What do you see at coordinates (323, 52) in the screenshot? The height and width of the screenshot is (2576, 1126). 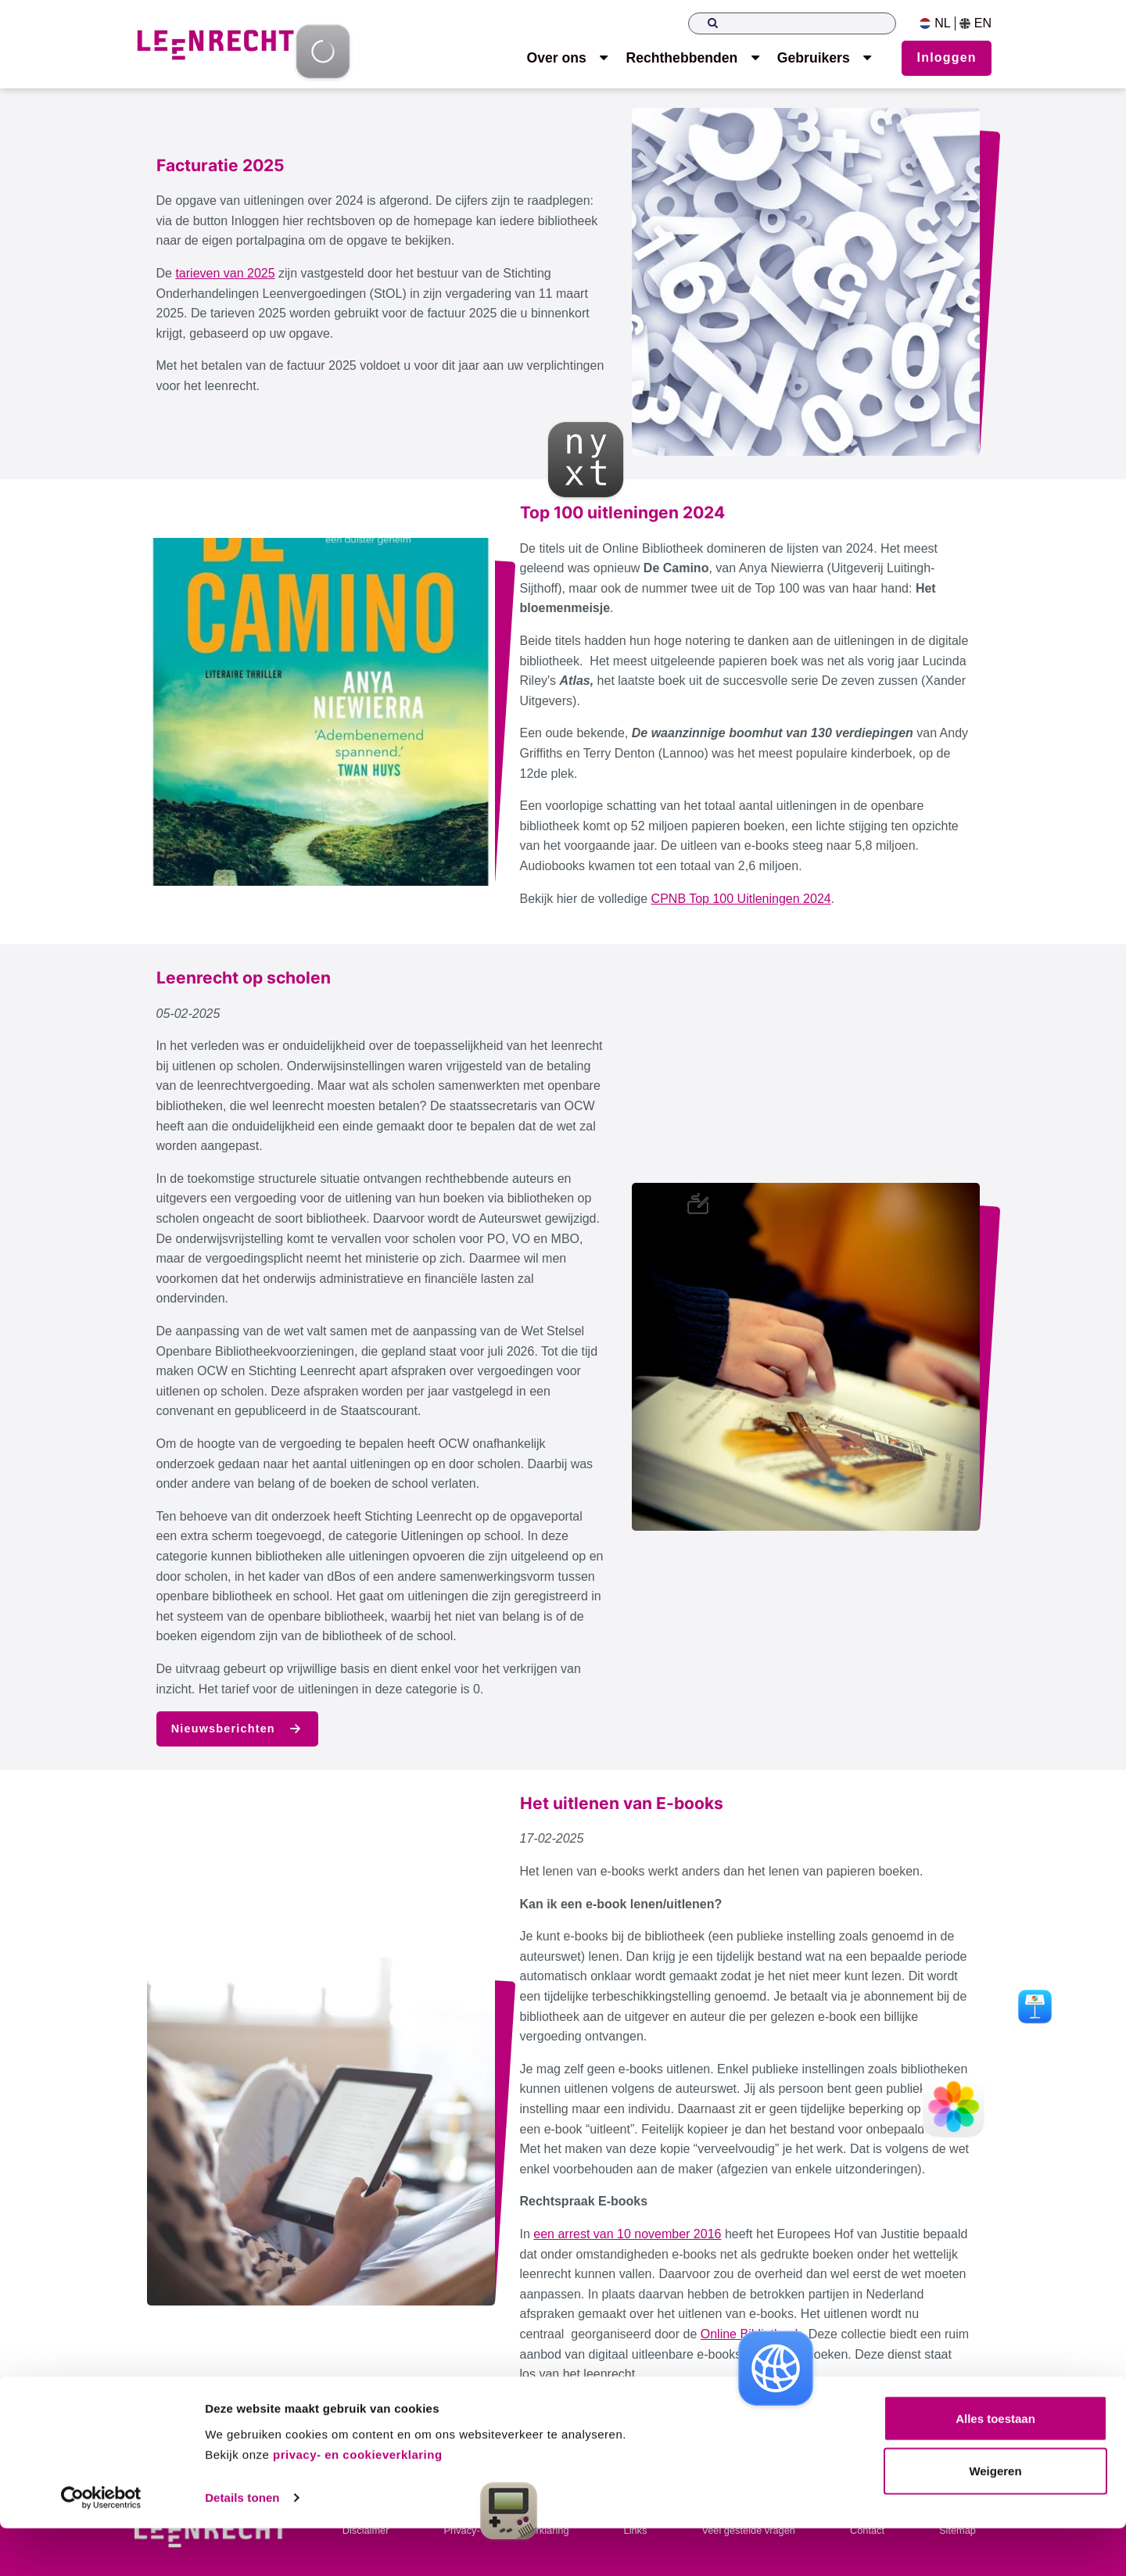 I see `access startup screen or boot settings` at bounding box center [323, 52].